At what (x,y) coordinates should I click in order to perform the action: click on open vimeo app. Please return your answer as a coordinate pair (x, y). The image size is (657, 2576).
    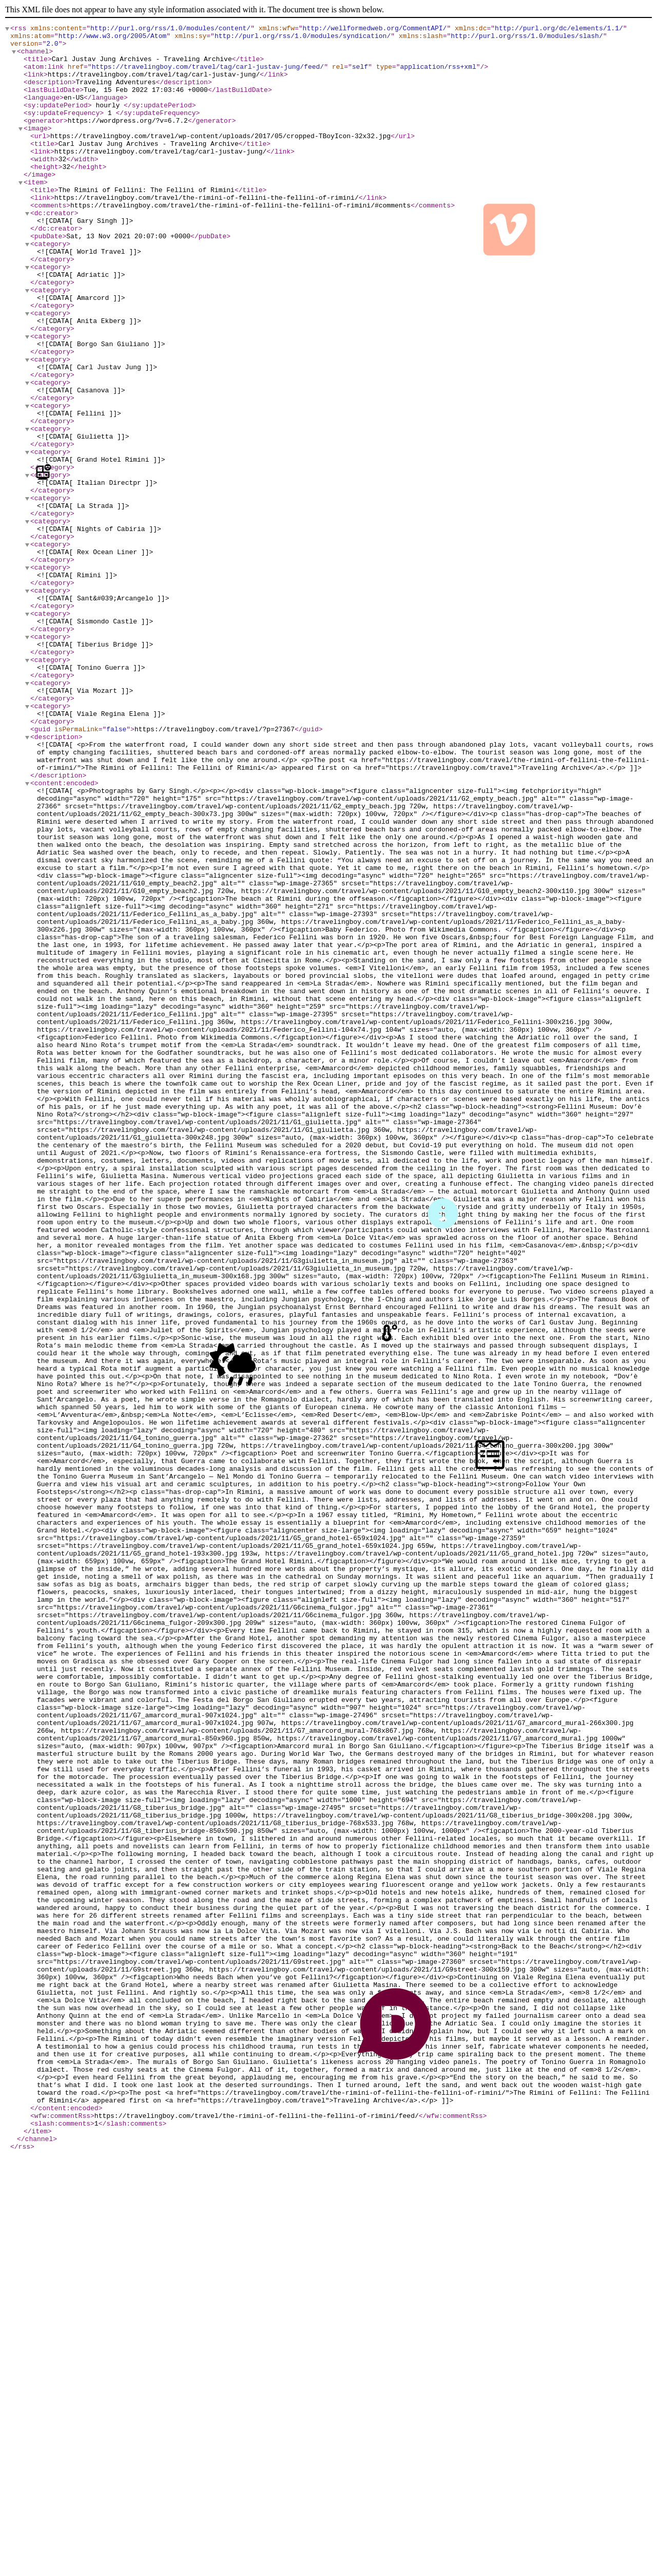
    Looking at the image, I should click on (509, 230).